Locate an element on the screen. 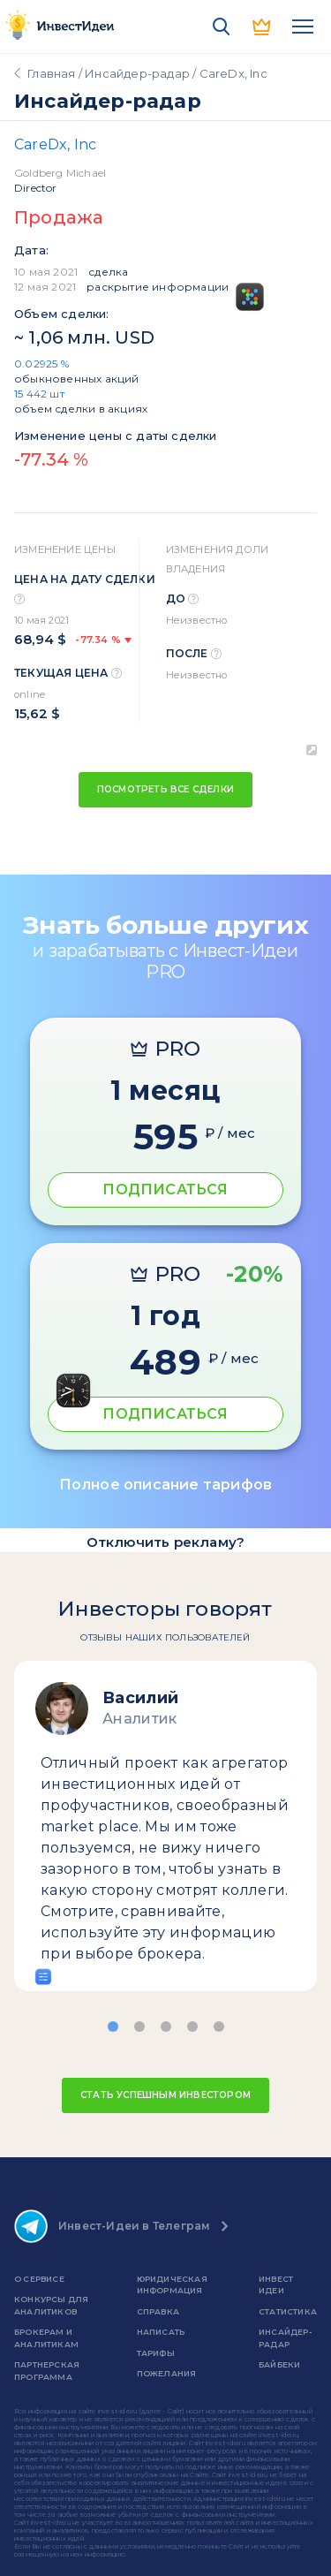 This screenshot has width=331, height=2576. open the clock app is located at coordinates (73, 1390).